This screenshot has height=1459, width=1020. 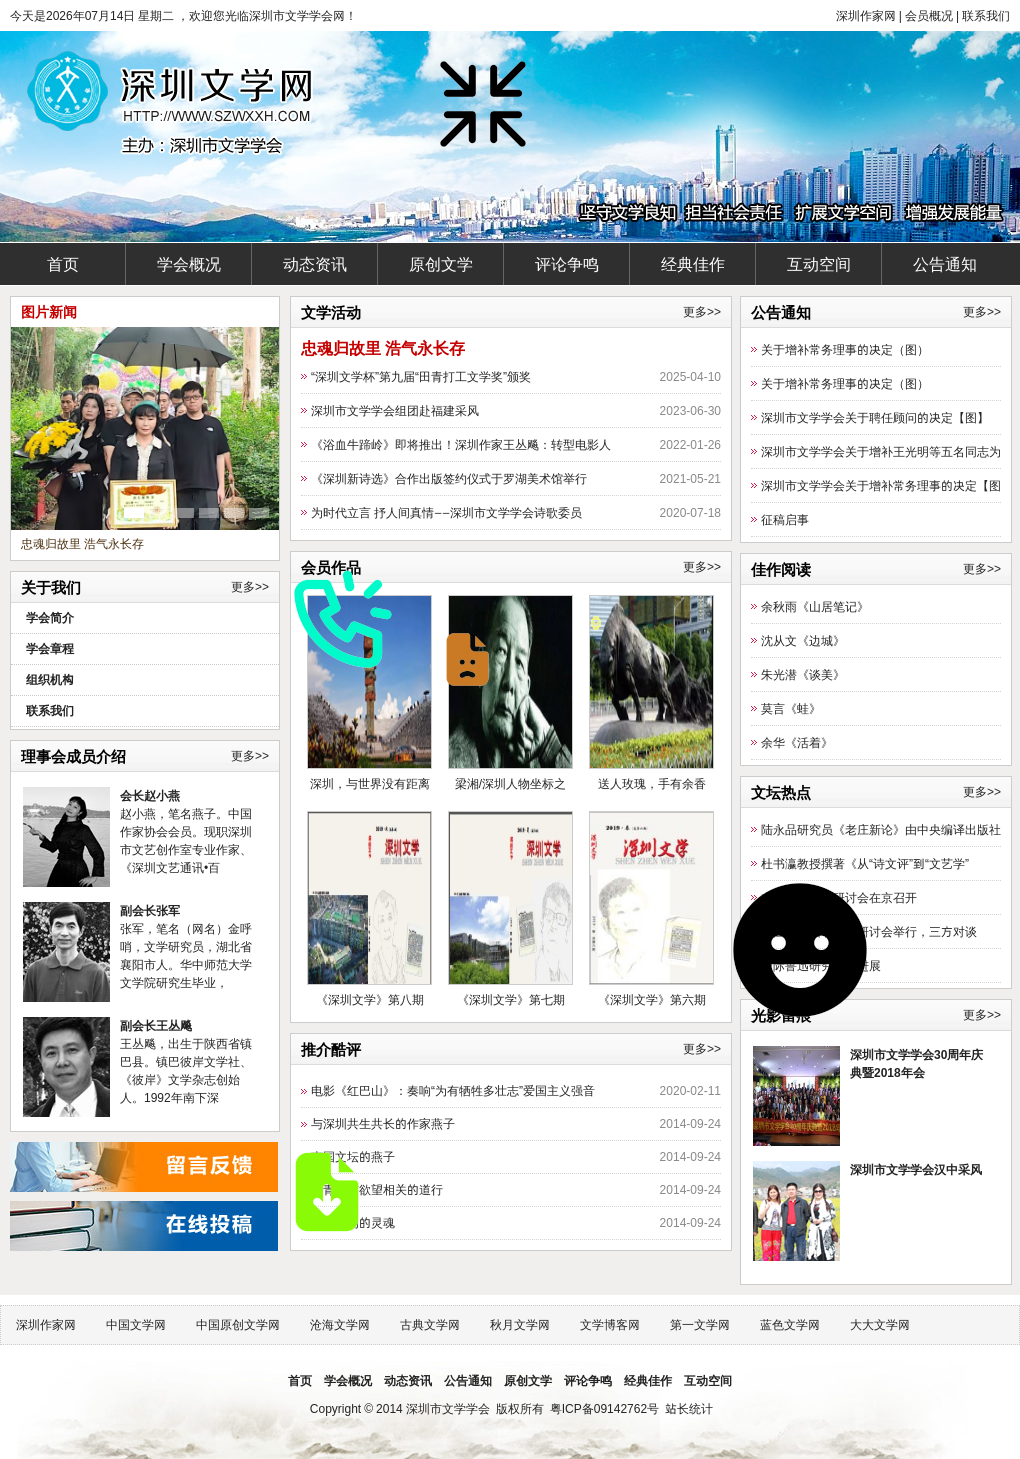 What do you see at coordinates (327, 1192) in the screenshot?
I see `download a file` at bounding box center [327, 1192].